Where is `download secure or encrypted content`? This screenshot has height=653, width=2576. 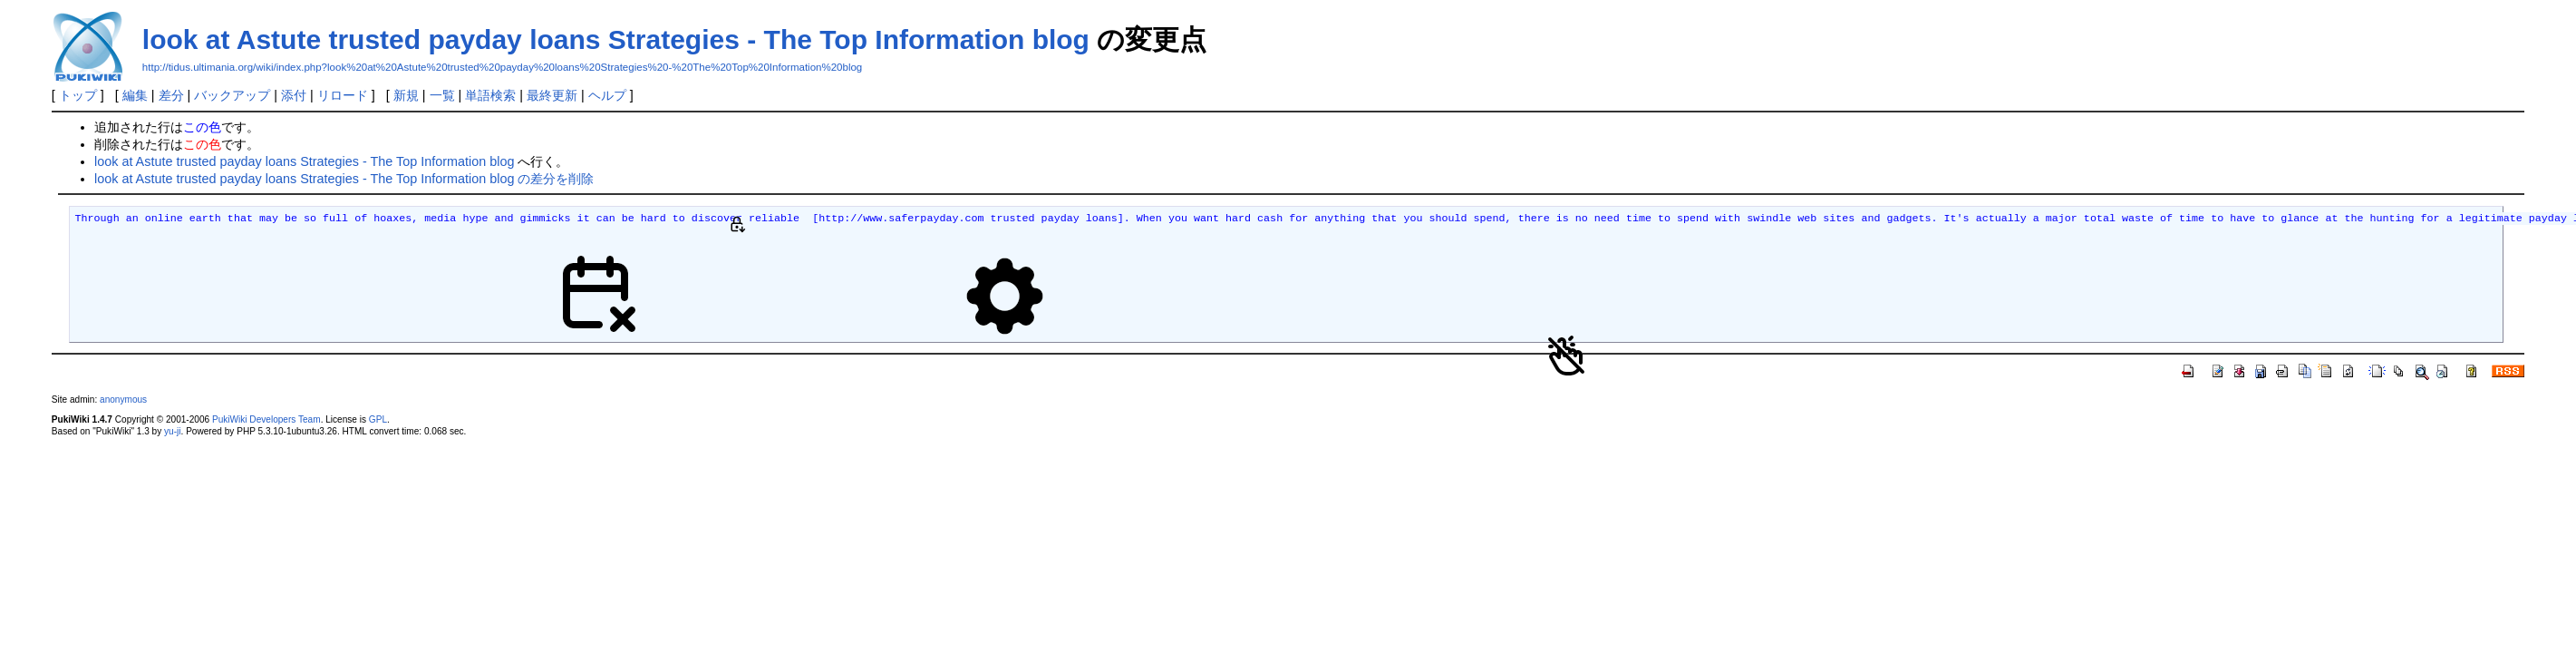
download secure or encrypted content is located at coordinates (737, 224).